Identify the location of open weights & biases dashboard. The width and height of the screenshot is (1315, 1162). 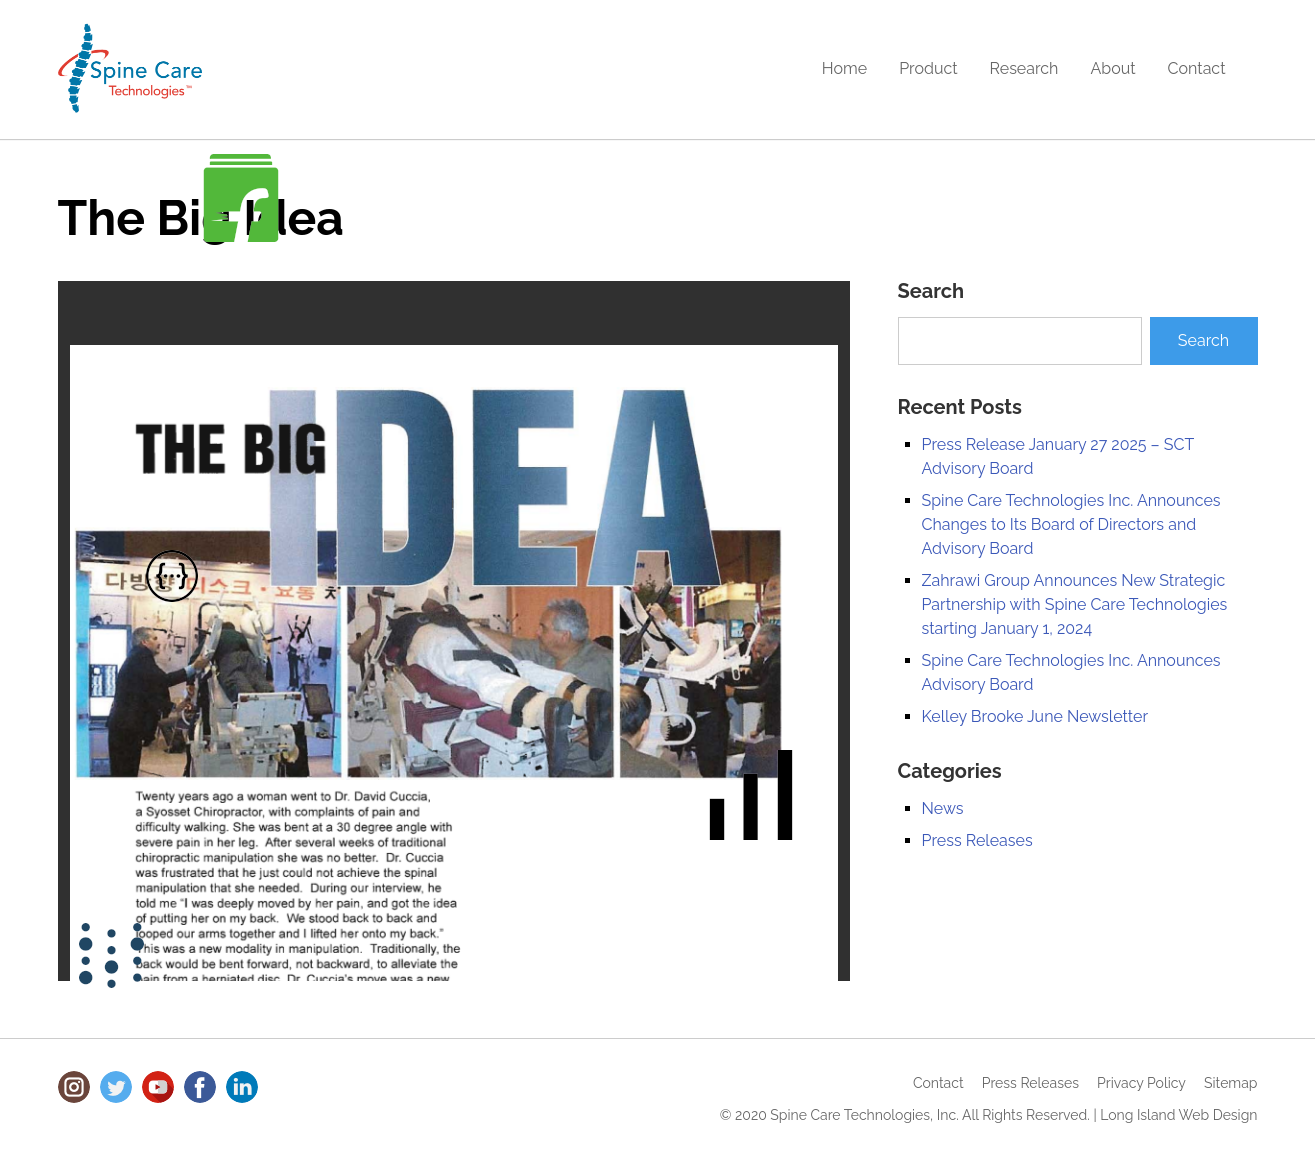
(111, 955).